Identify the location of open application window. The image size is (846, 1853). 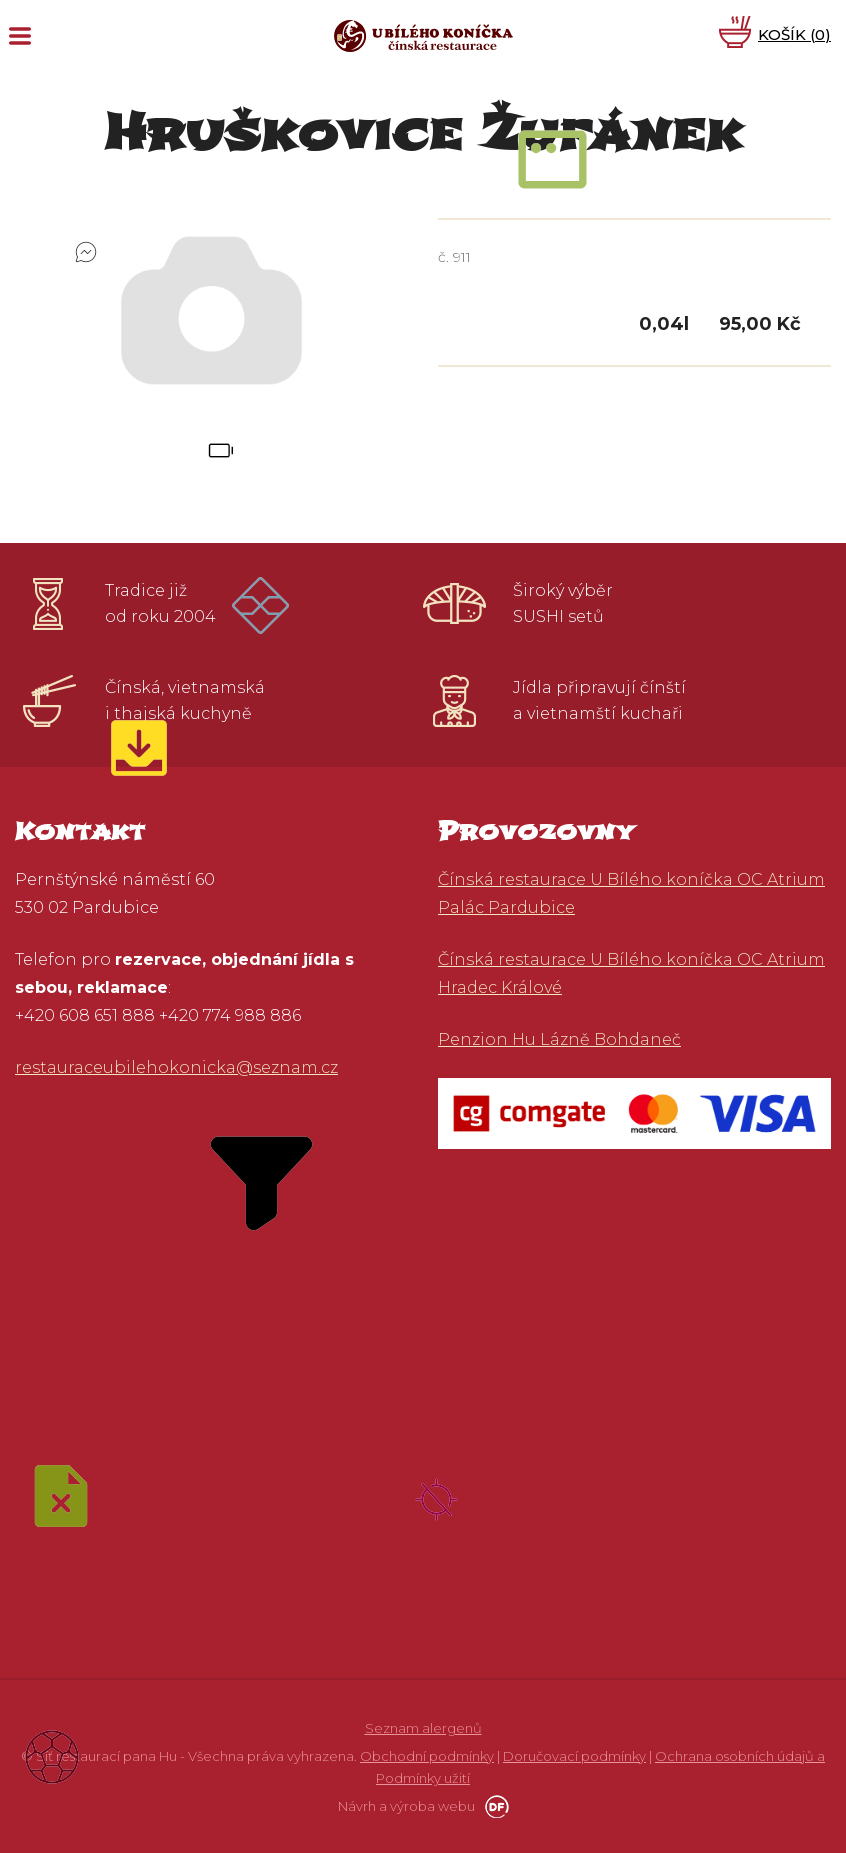
(552, 159).